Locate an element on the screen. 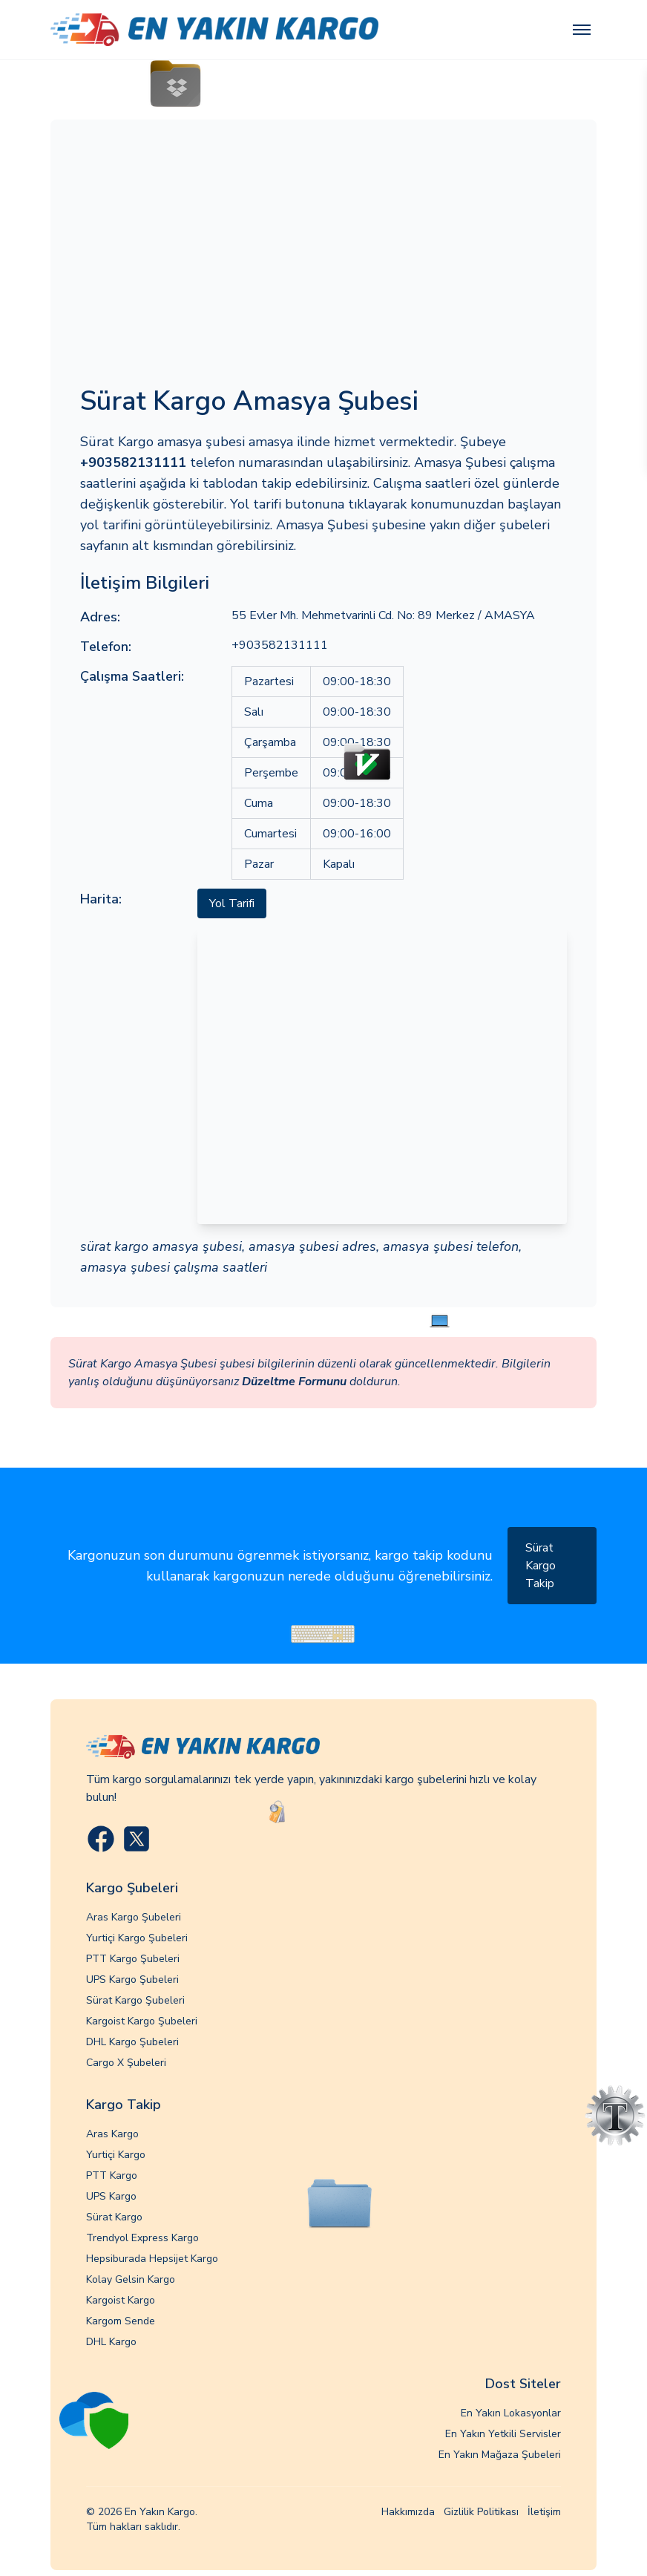 The height and width of the screenshot is (2576, 647). OneDrive file protected by cloud security is located at coordinates (93, 2414).